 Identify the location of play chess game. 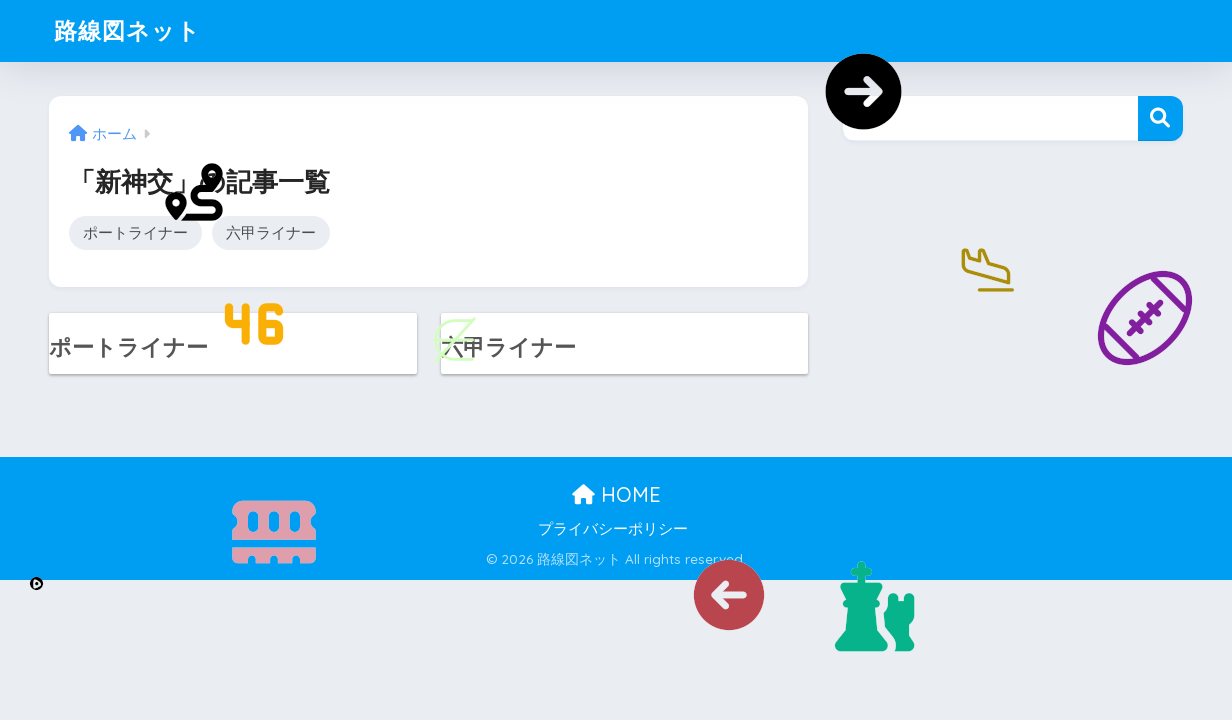
(872, 609).